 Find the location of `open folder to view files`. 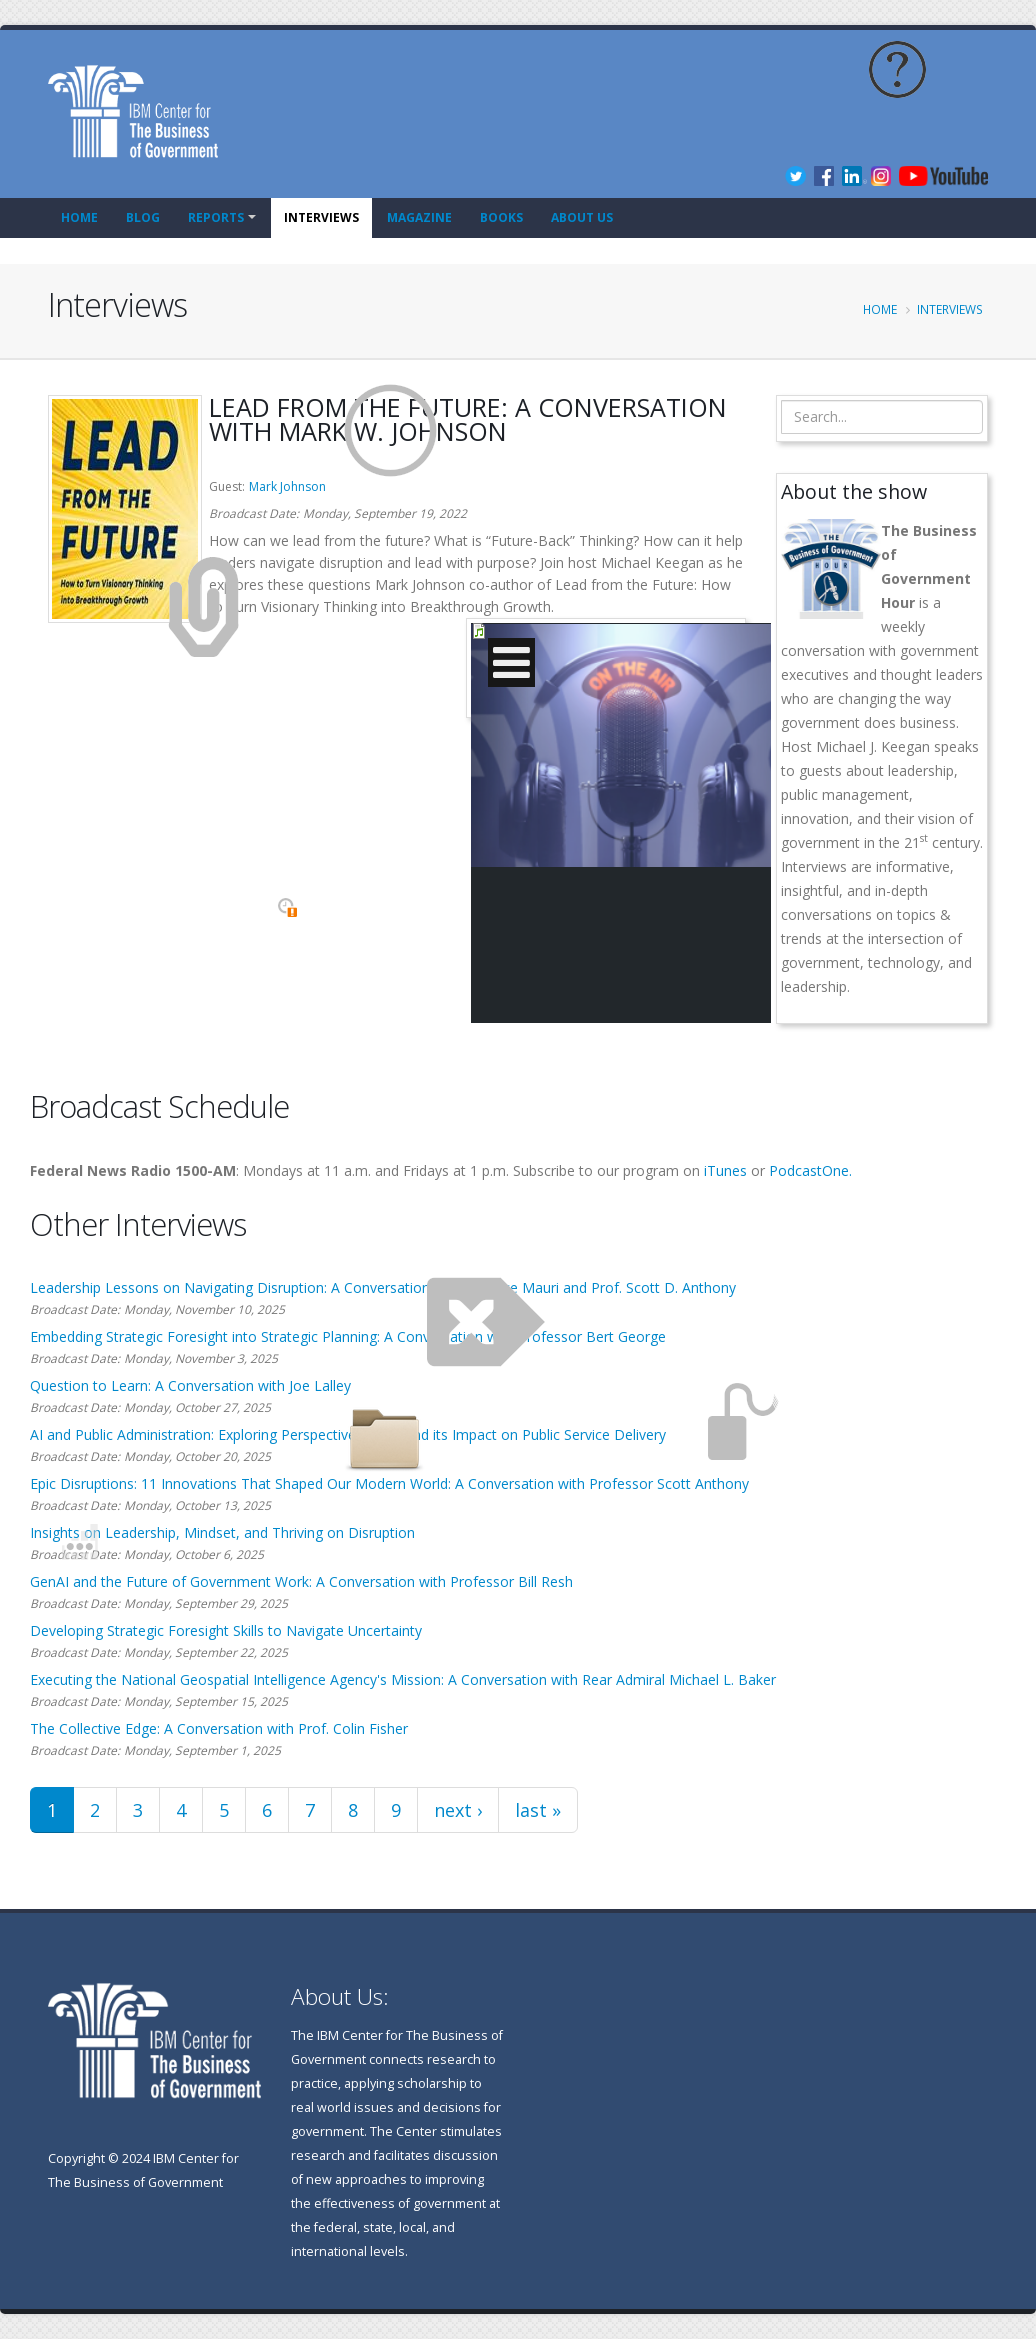

open folder to view files is located at coordinates (384, 1442).